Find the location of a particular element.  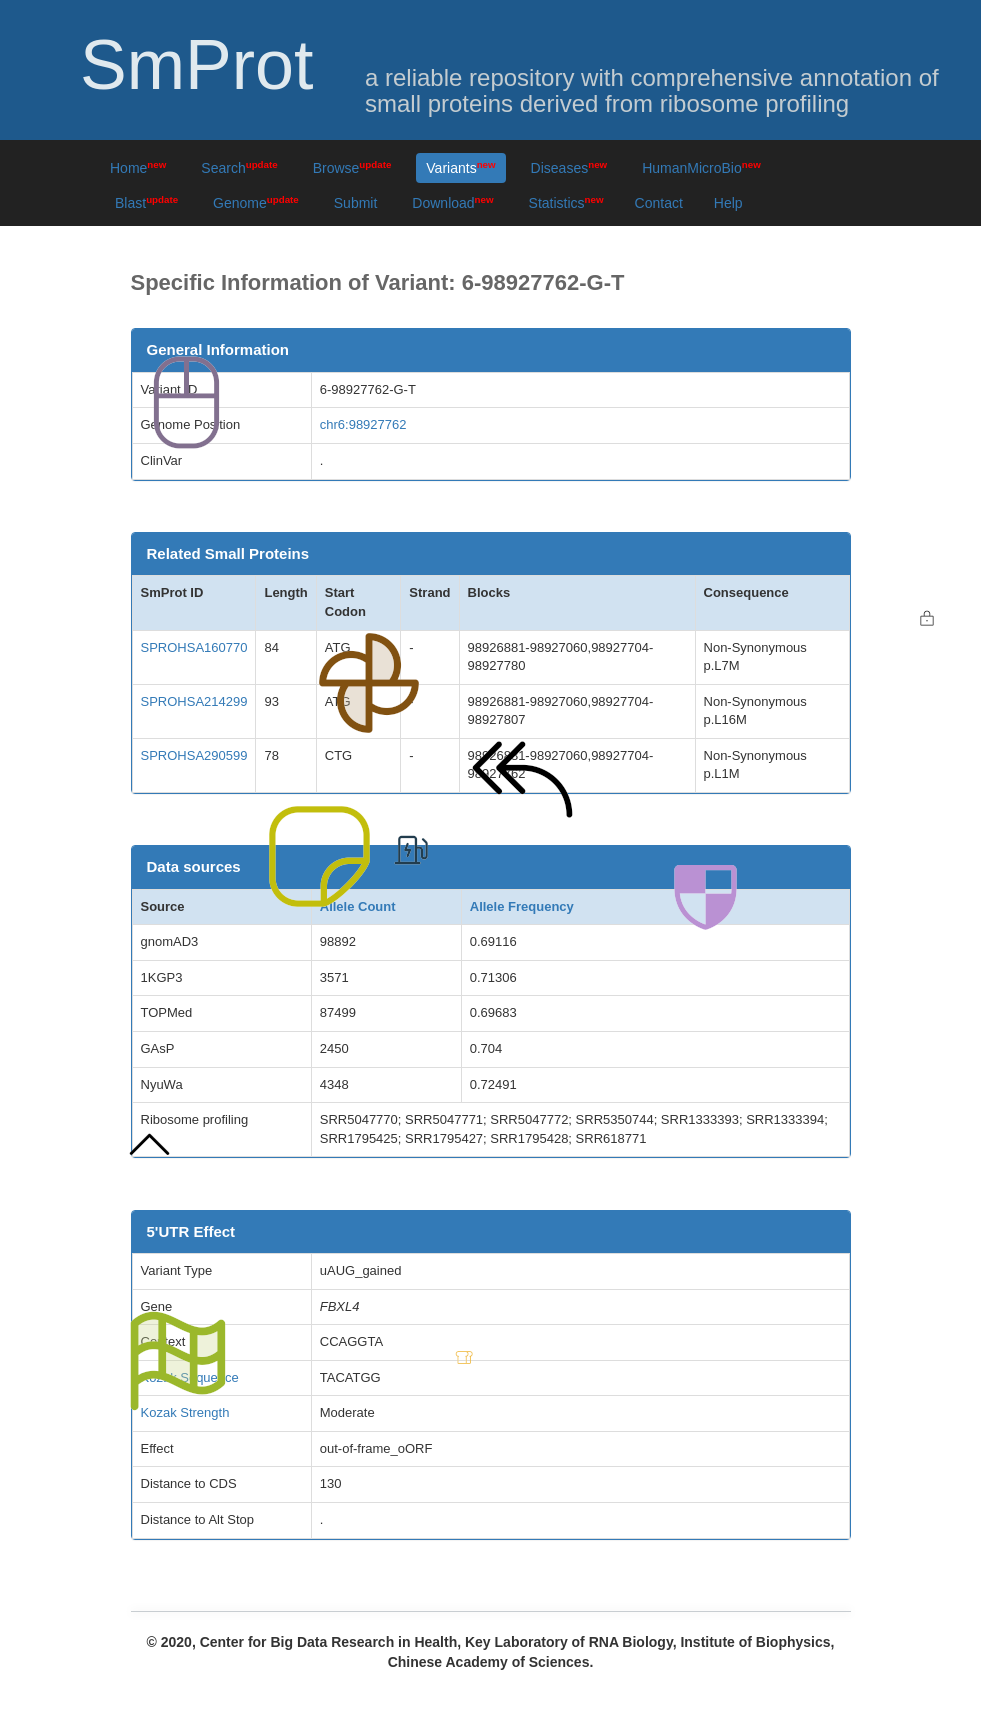

reply all to a message or email is located at coordinates (522, 779).